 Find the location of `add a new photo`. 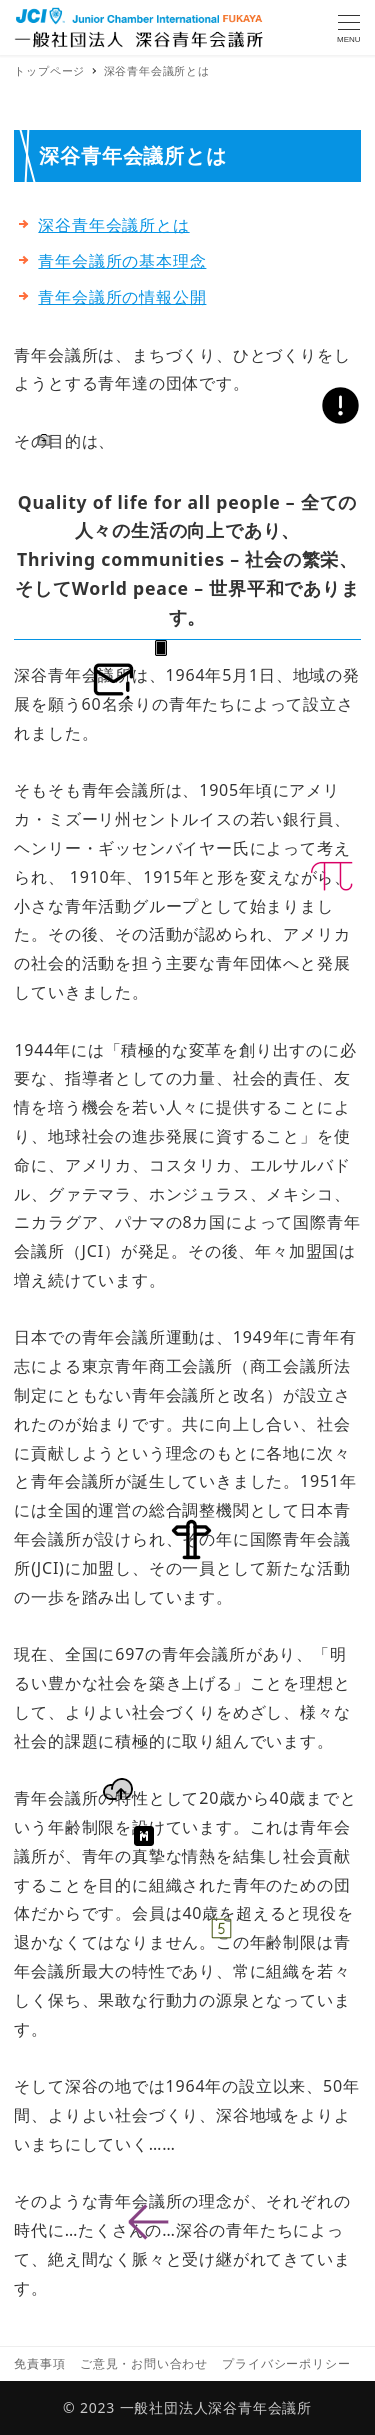

add a new photo is located at coordinates (44, 440).